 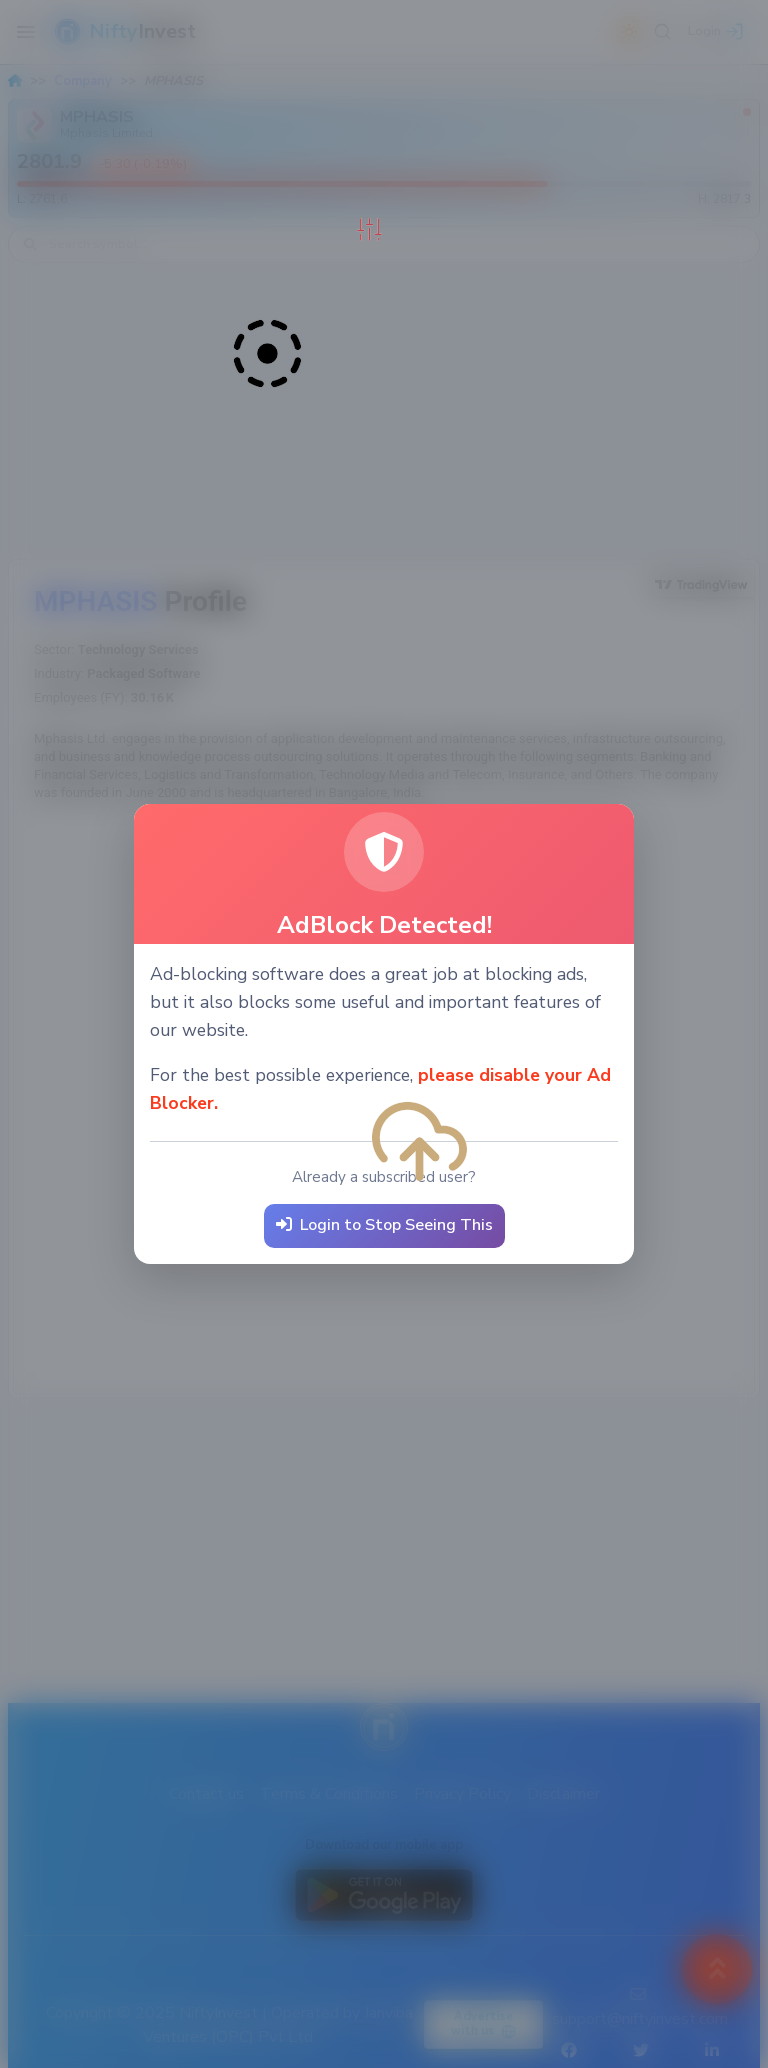 I want to click on adjust settings or preferences, so click(x=369, y=229).